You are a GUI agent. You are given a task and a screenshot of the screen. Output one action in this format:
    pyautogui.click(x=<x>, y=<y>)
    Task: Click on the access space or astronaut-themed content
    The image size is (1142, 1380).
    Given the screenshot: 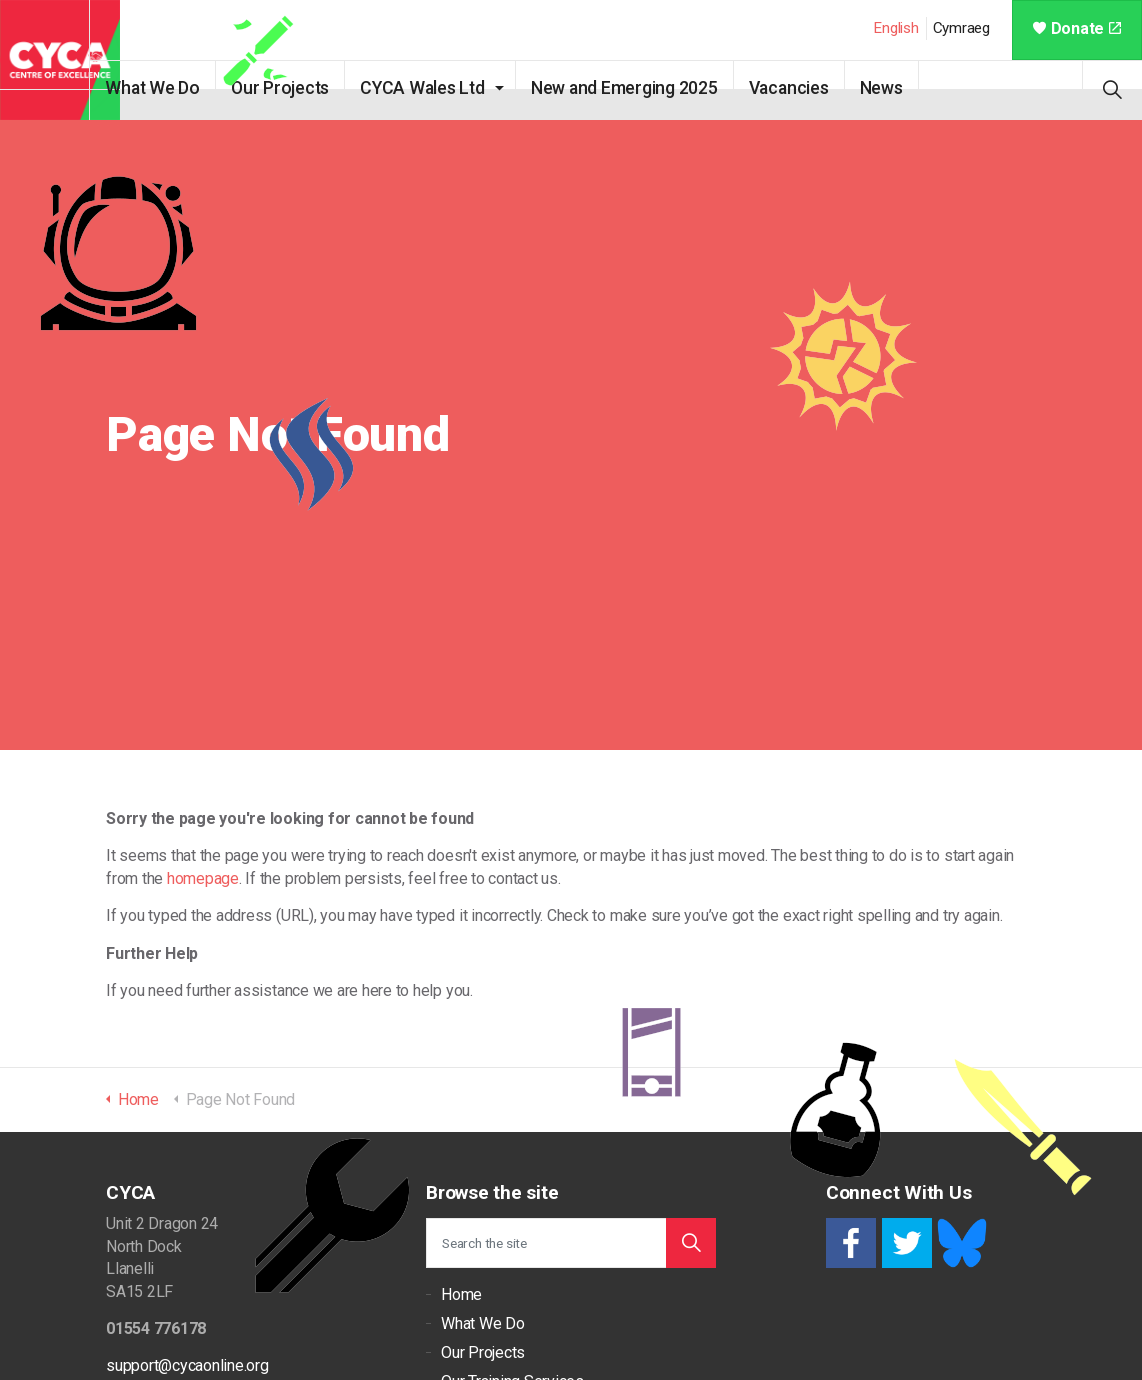 What is the action you would take?
    pyautogui.click(x=118, y=252)
    